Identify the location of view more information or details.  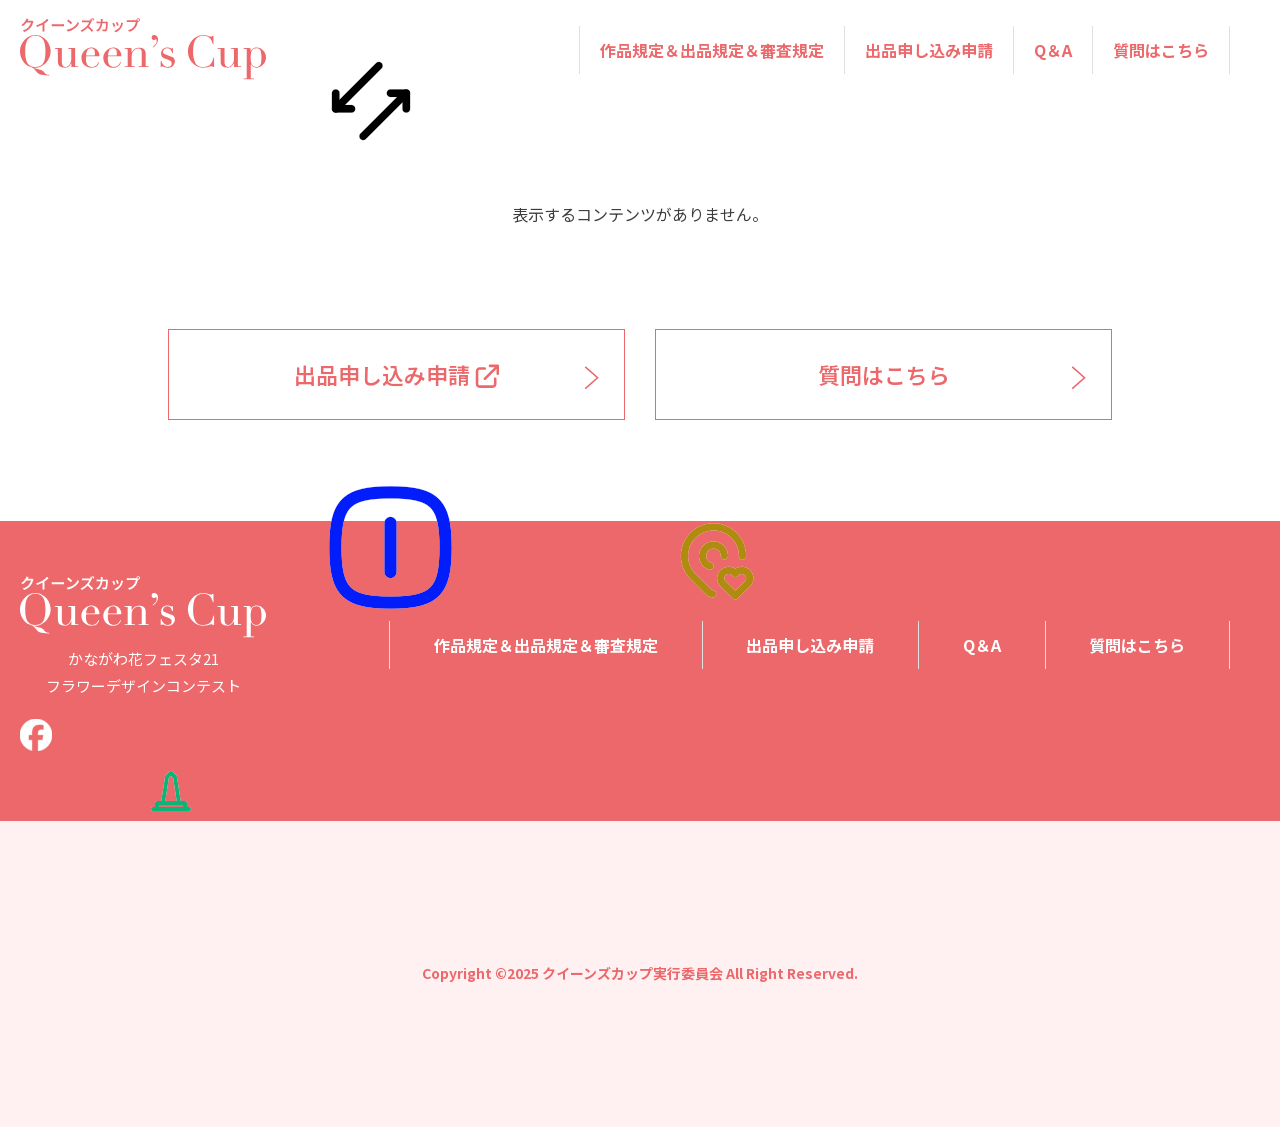
(390, 547).